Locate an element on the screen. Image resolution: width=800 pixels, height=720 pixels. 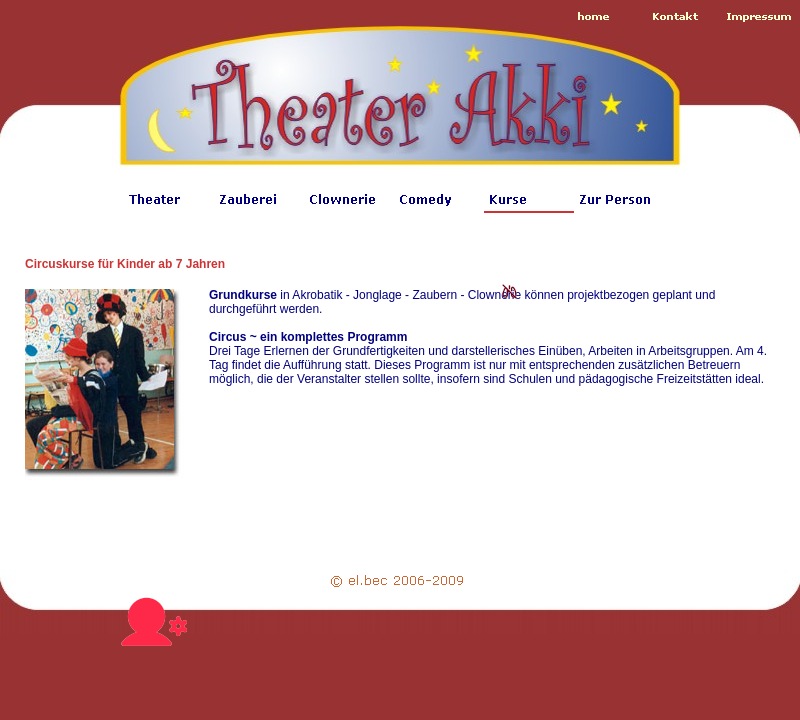
indicates respiratory function disabled or unavailable is located at coordinates (509, 291).